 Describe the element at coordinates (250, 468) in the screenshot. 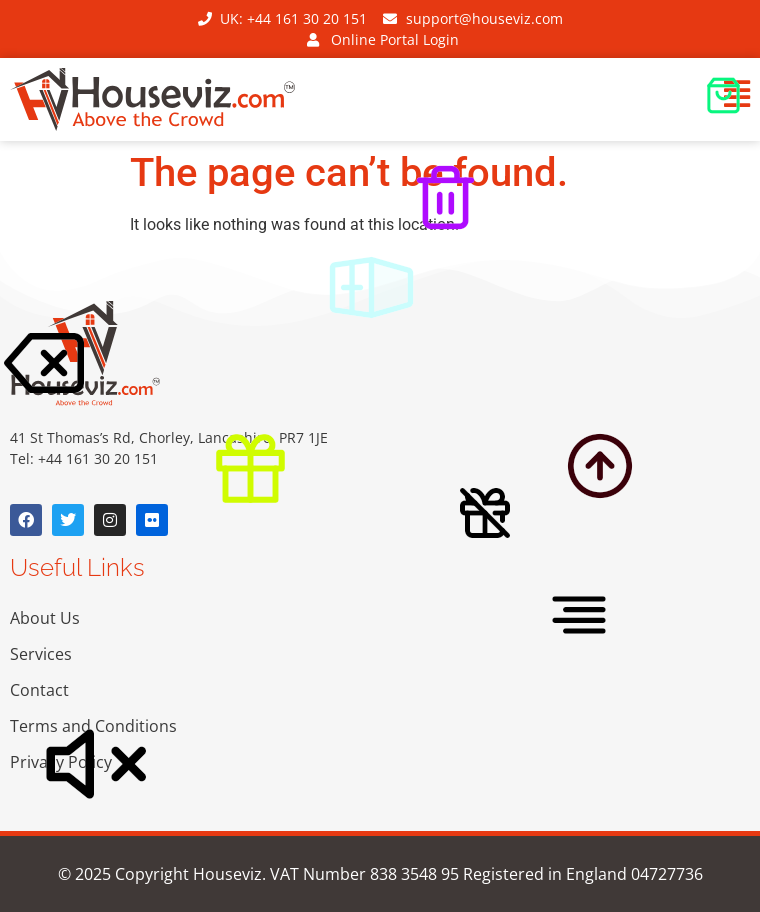

I see `redeem a gift or reward` at that location.